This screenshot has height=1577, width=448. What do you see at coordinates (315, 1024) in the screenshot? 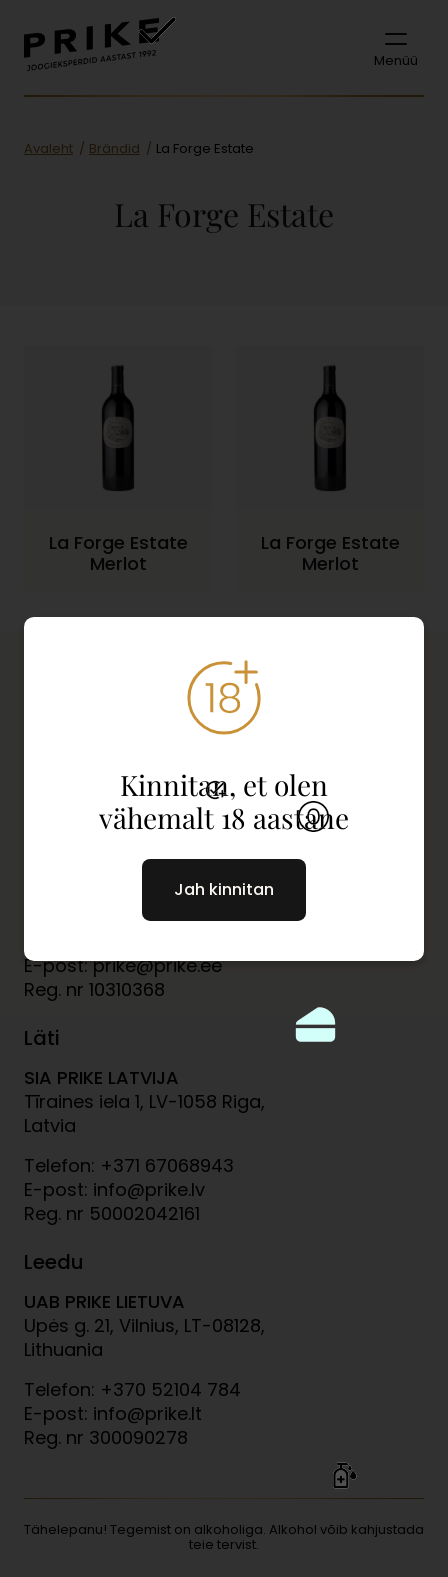
I see `indicates dairy or cheese category in a food app` at bounding box center [315, 1024].